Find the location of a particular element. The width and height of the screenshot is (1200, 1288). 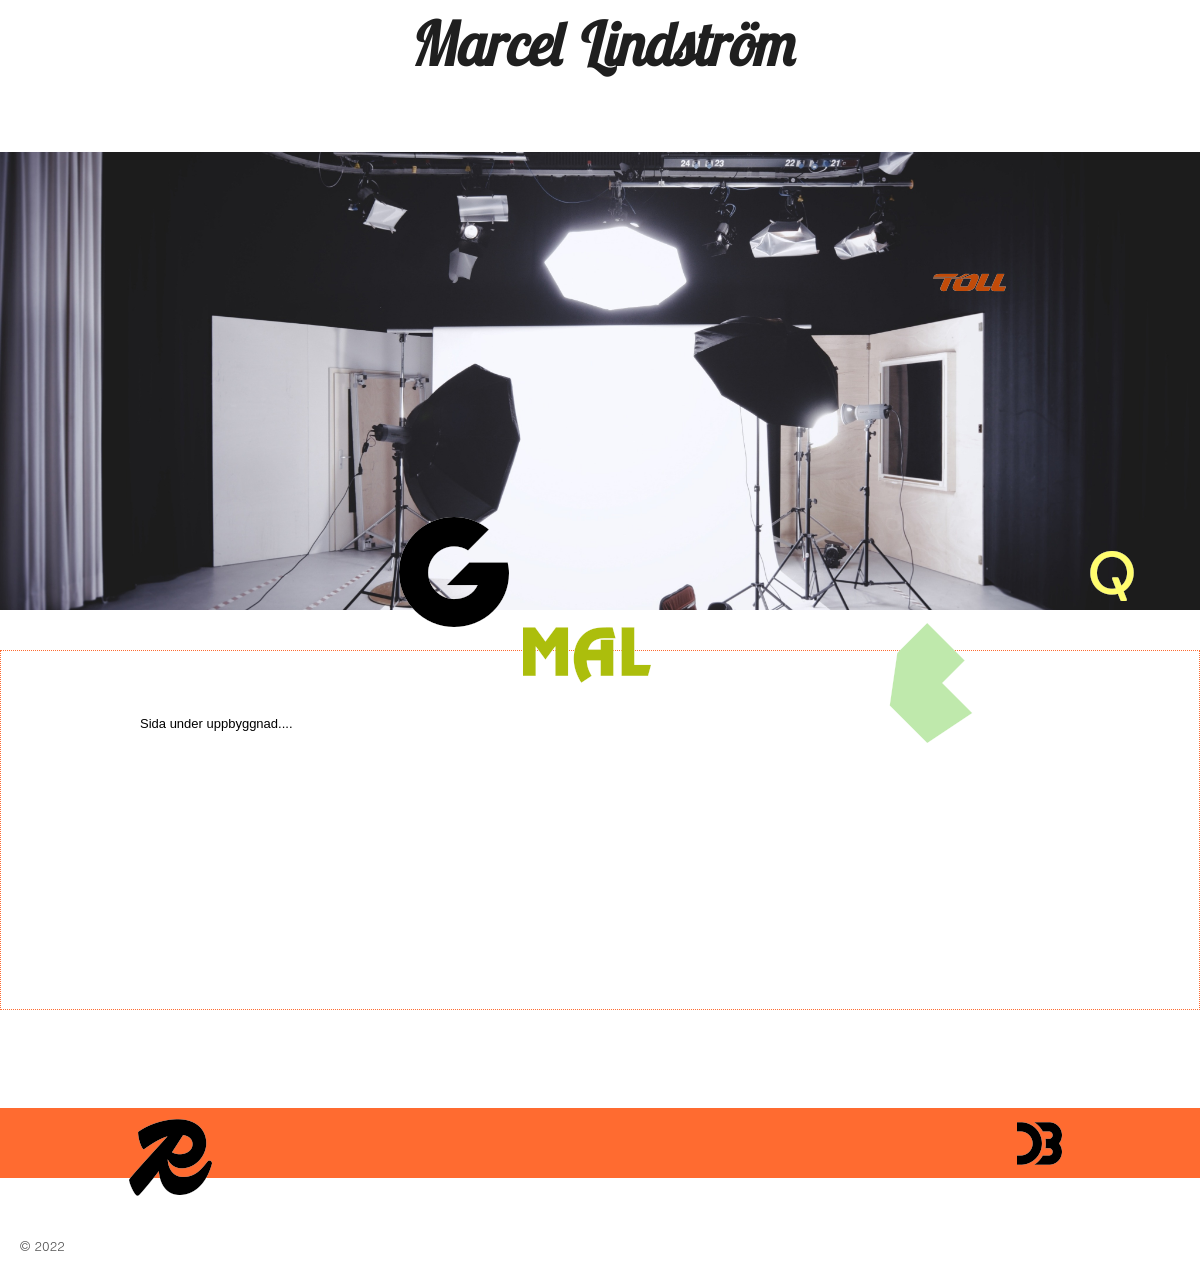

visit justgiving fundraising platform is located at coordinates (454, 572).